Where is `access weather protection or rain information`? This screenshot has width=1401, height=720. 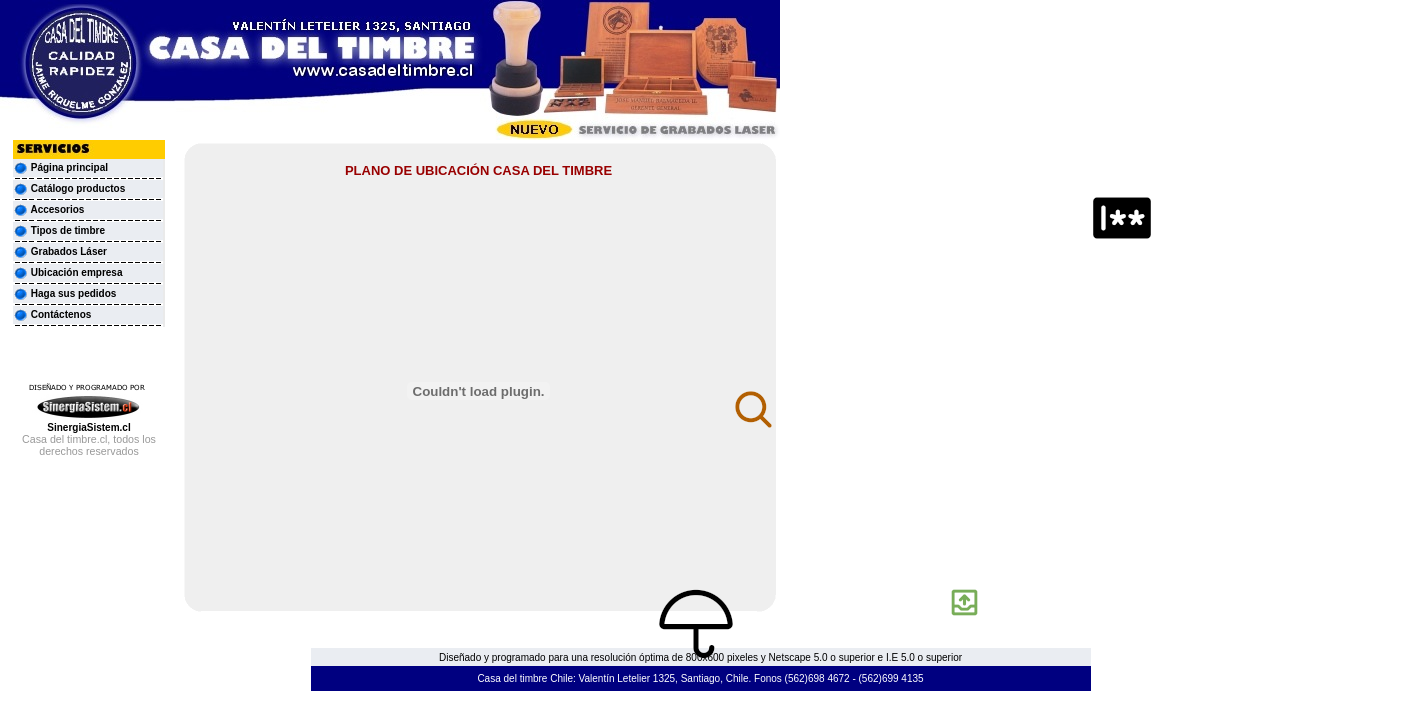 access weather protection or rain information is located at coordinates (696, 624).